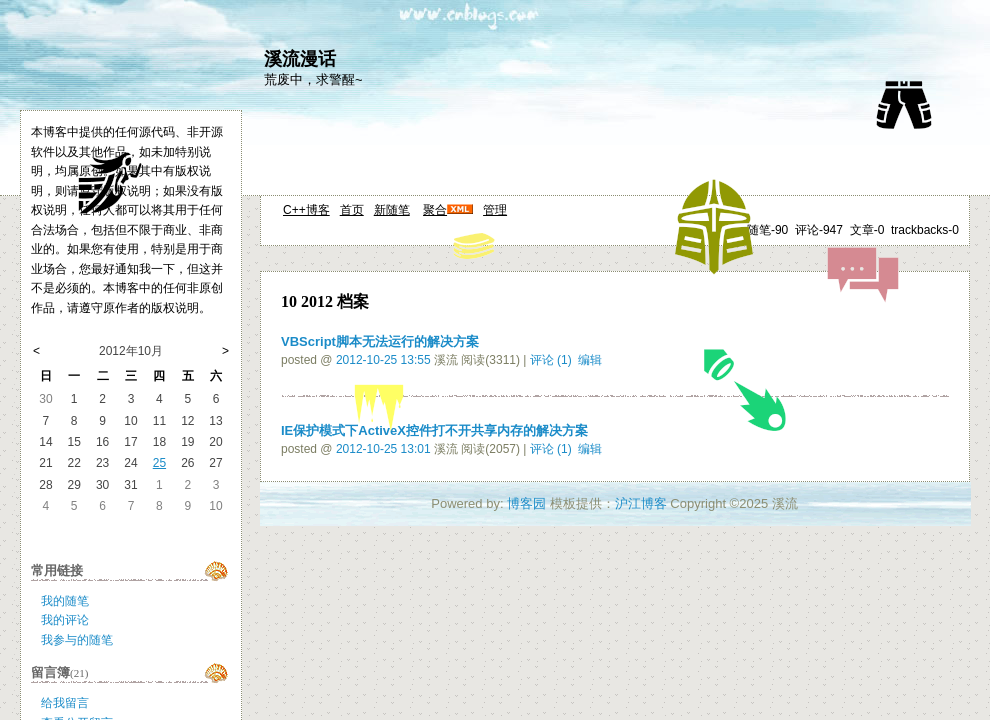 The image size is (990, 720). What do you see at coordinates (110, 182) in the screenshot?
I see `represents a leader or prominent figure in a game` at bounding box center [110, 182].